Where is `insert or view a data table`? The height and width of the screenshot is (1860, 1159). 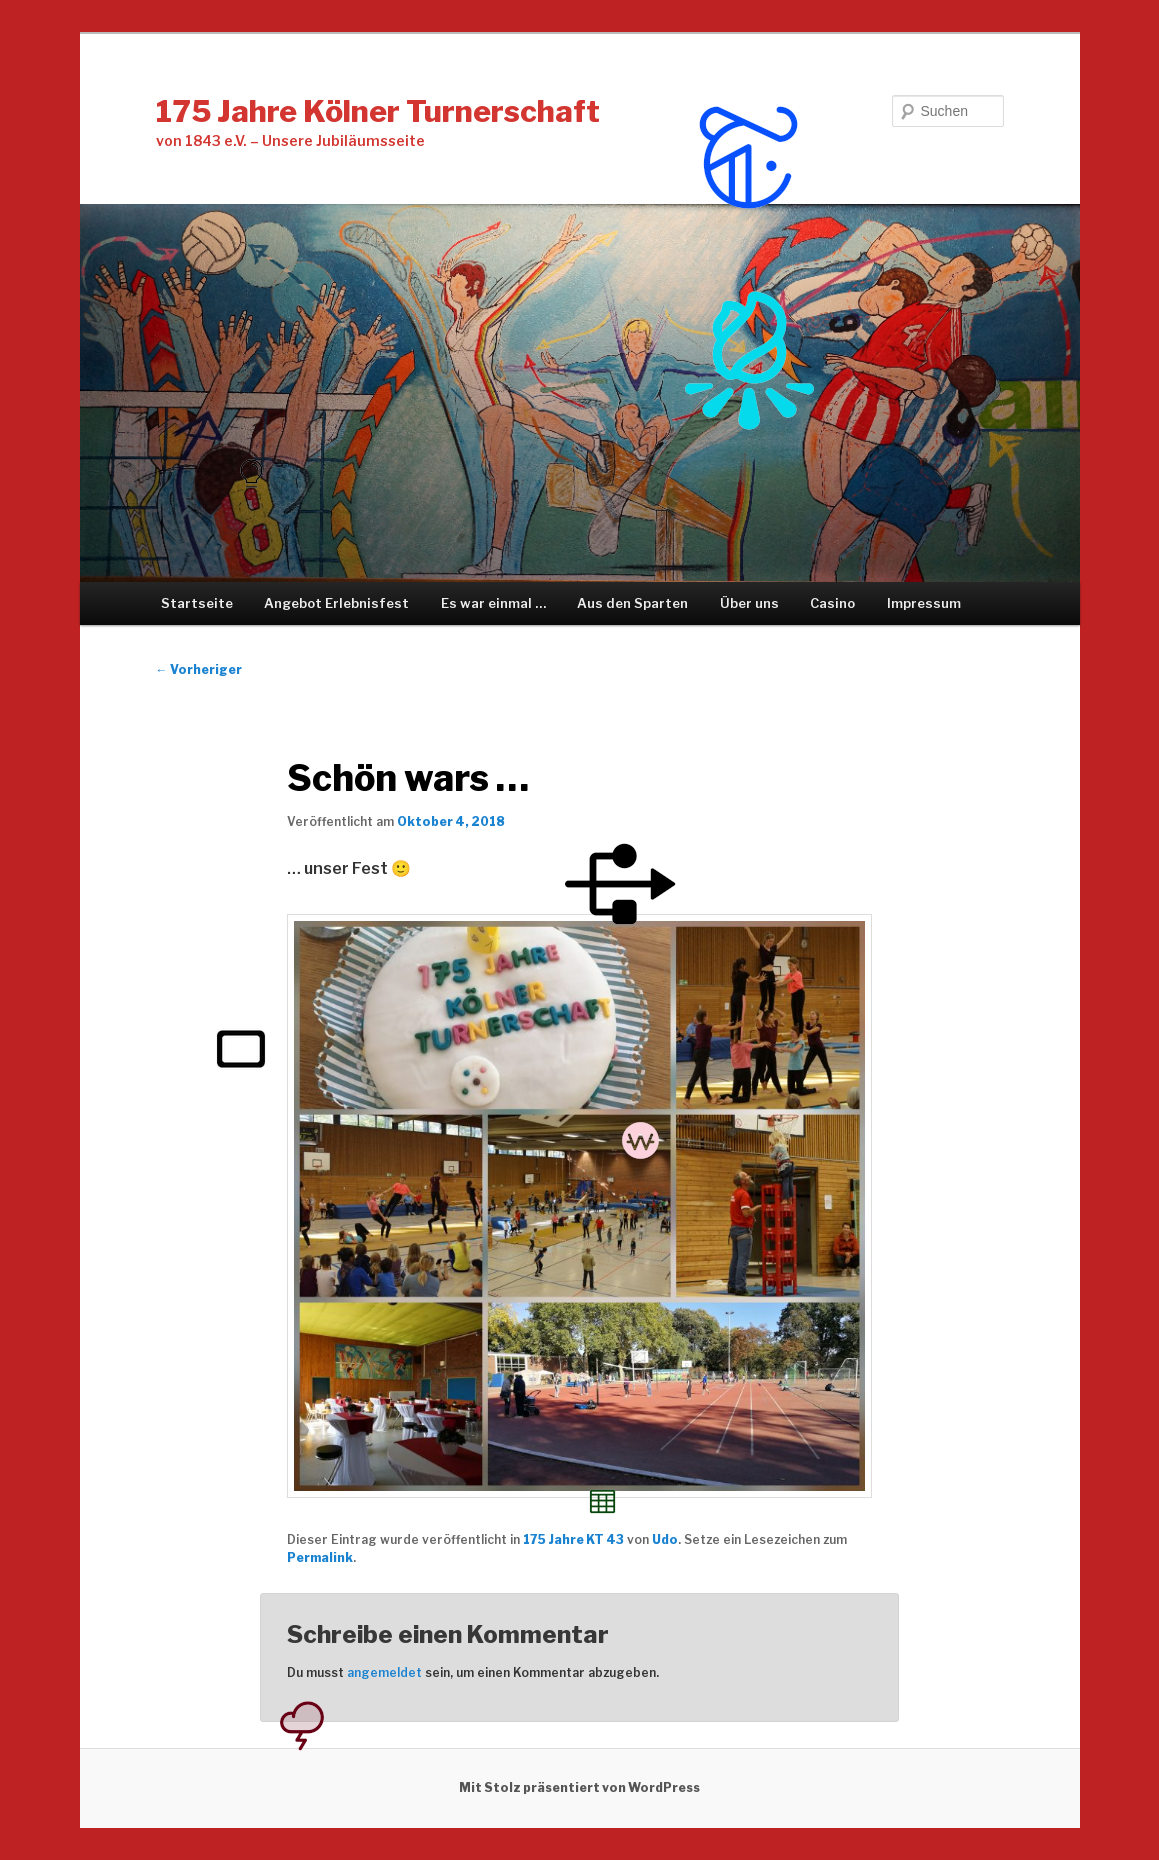
insert or view a data table is located at coordinates (603, 1501).